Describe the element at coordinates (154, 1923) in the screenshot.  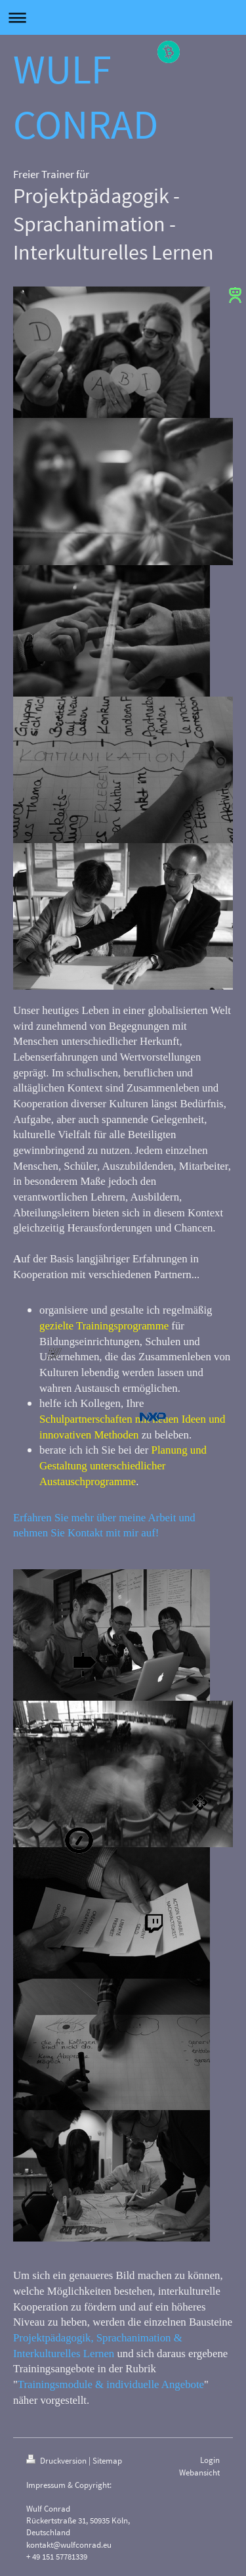
I see `open the Twitch app` at that location.